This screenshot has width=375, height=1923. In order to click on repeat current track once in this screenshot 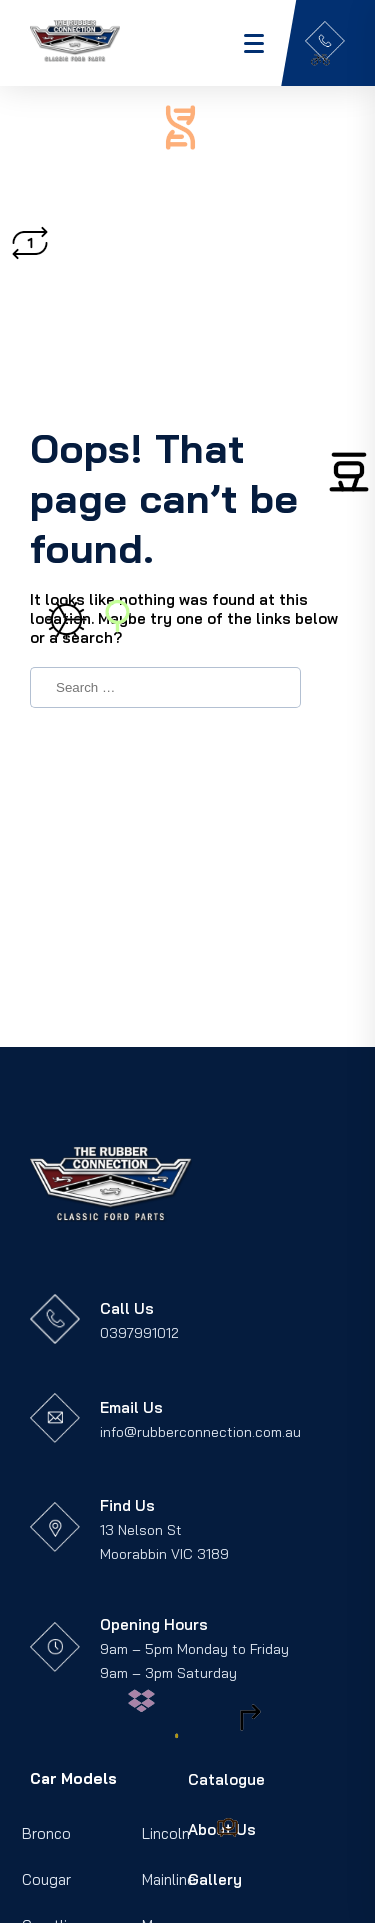, I will do `click(30, 243)`.